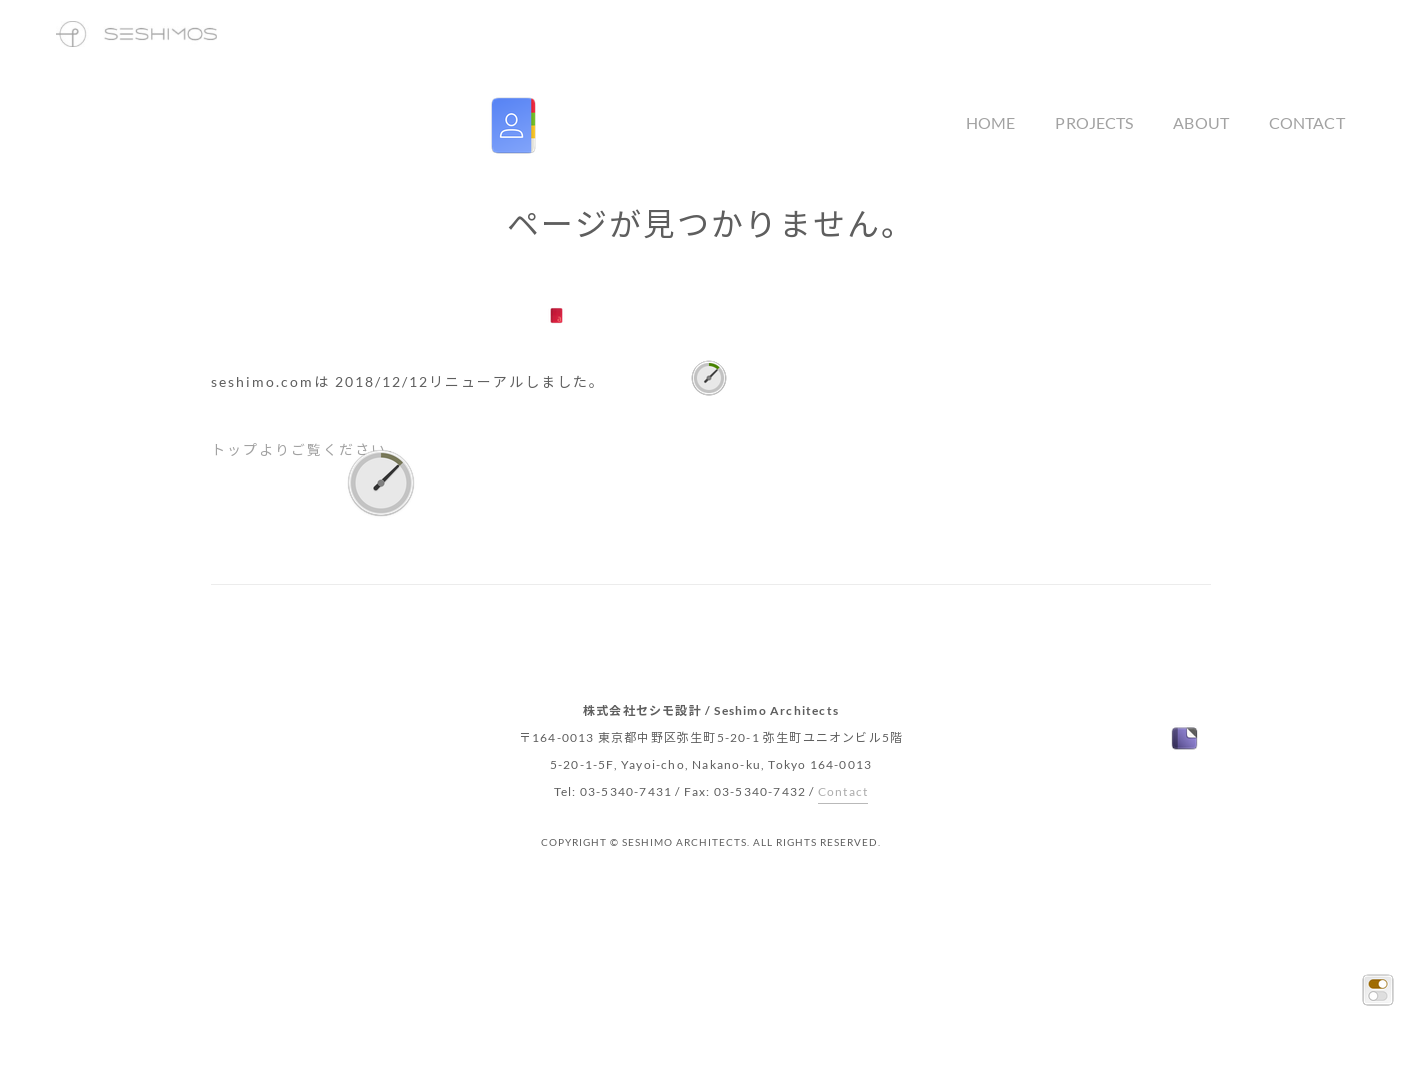 The width and height of the screenshot is (1422, 1067). What do you see at coordinates (556, 315) in the screenshot?
I see `open the dictionary app` at bounding box center [556, 315].